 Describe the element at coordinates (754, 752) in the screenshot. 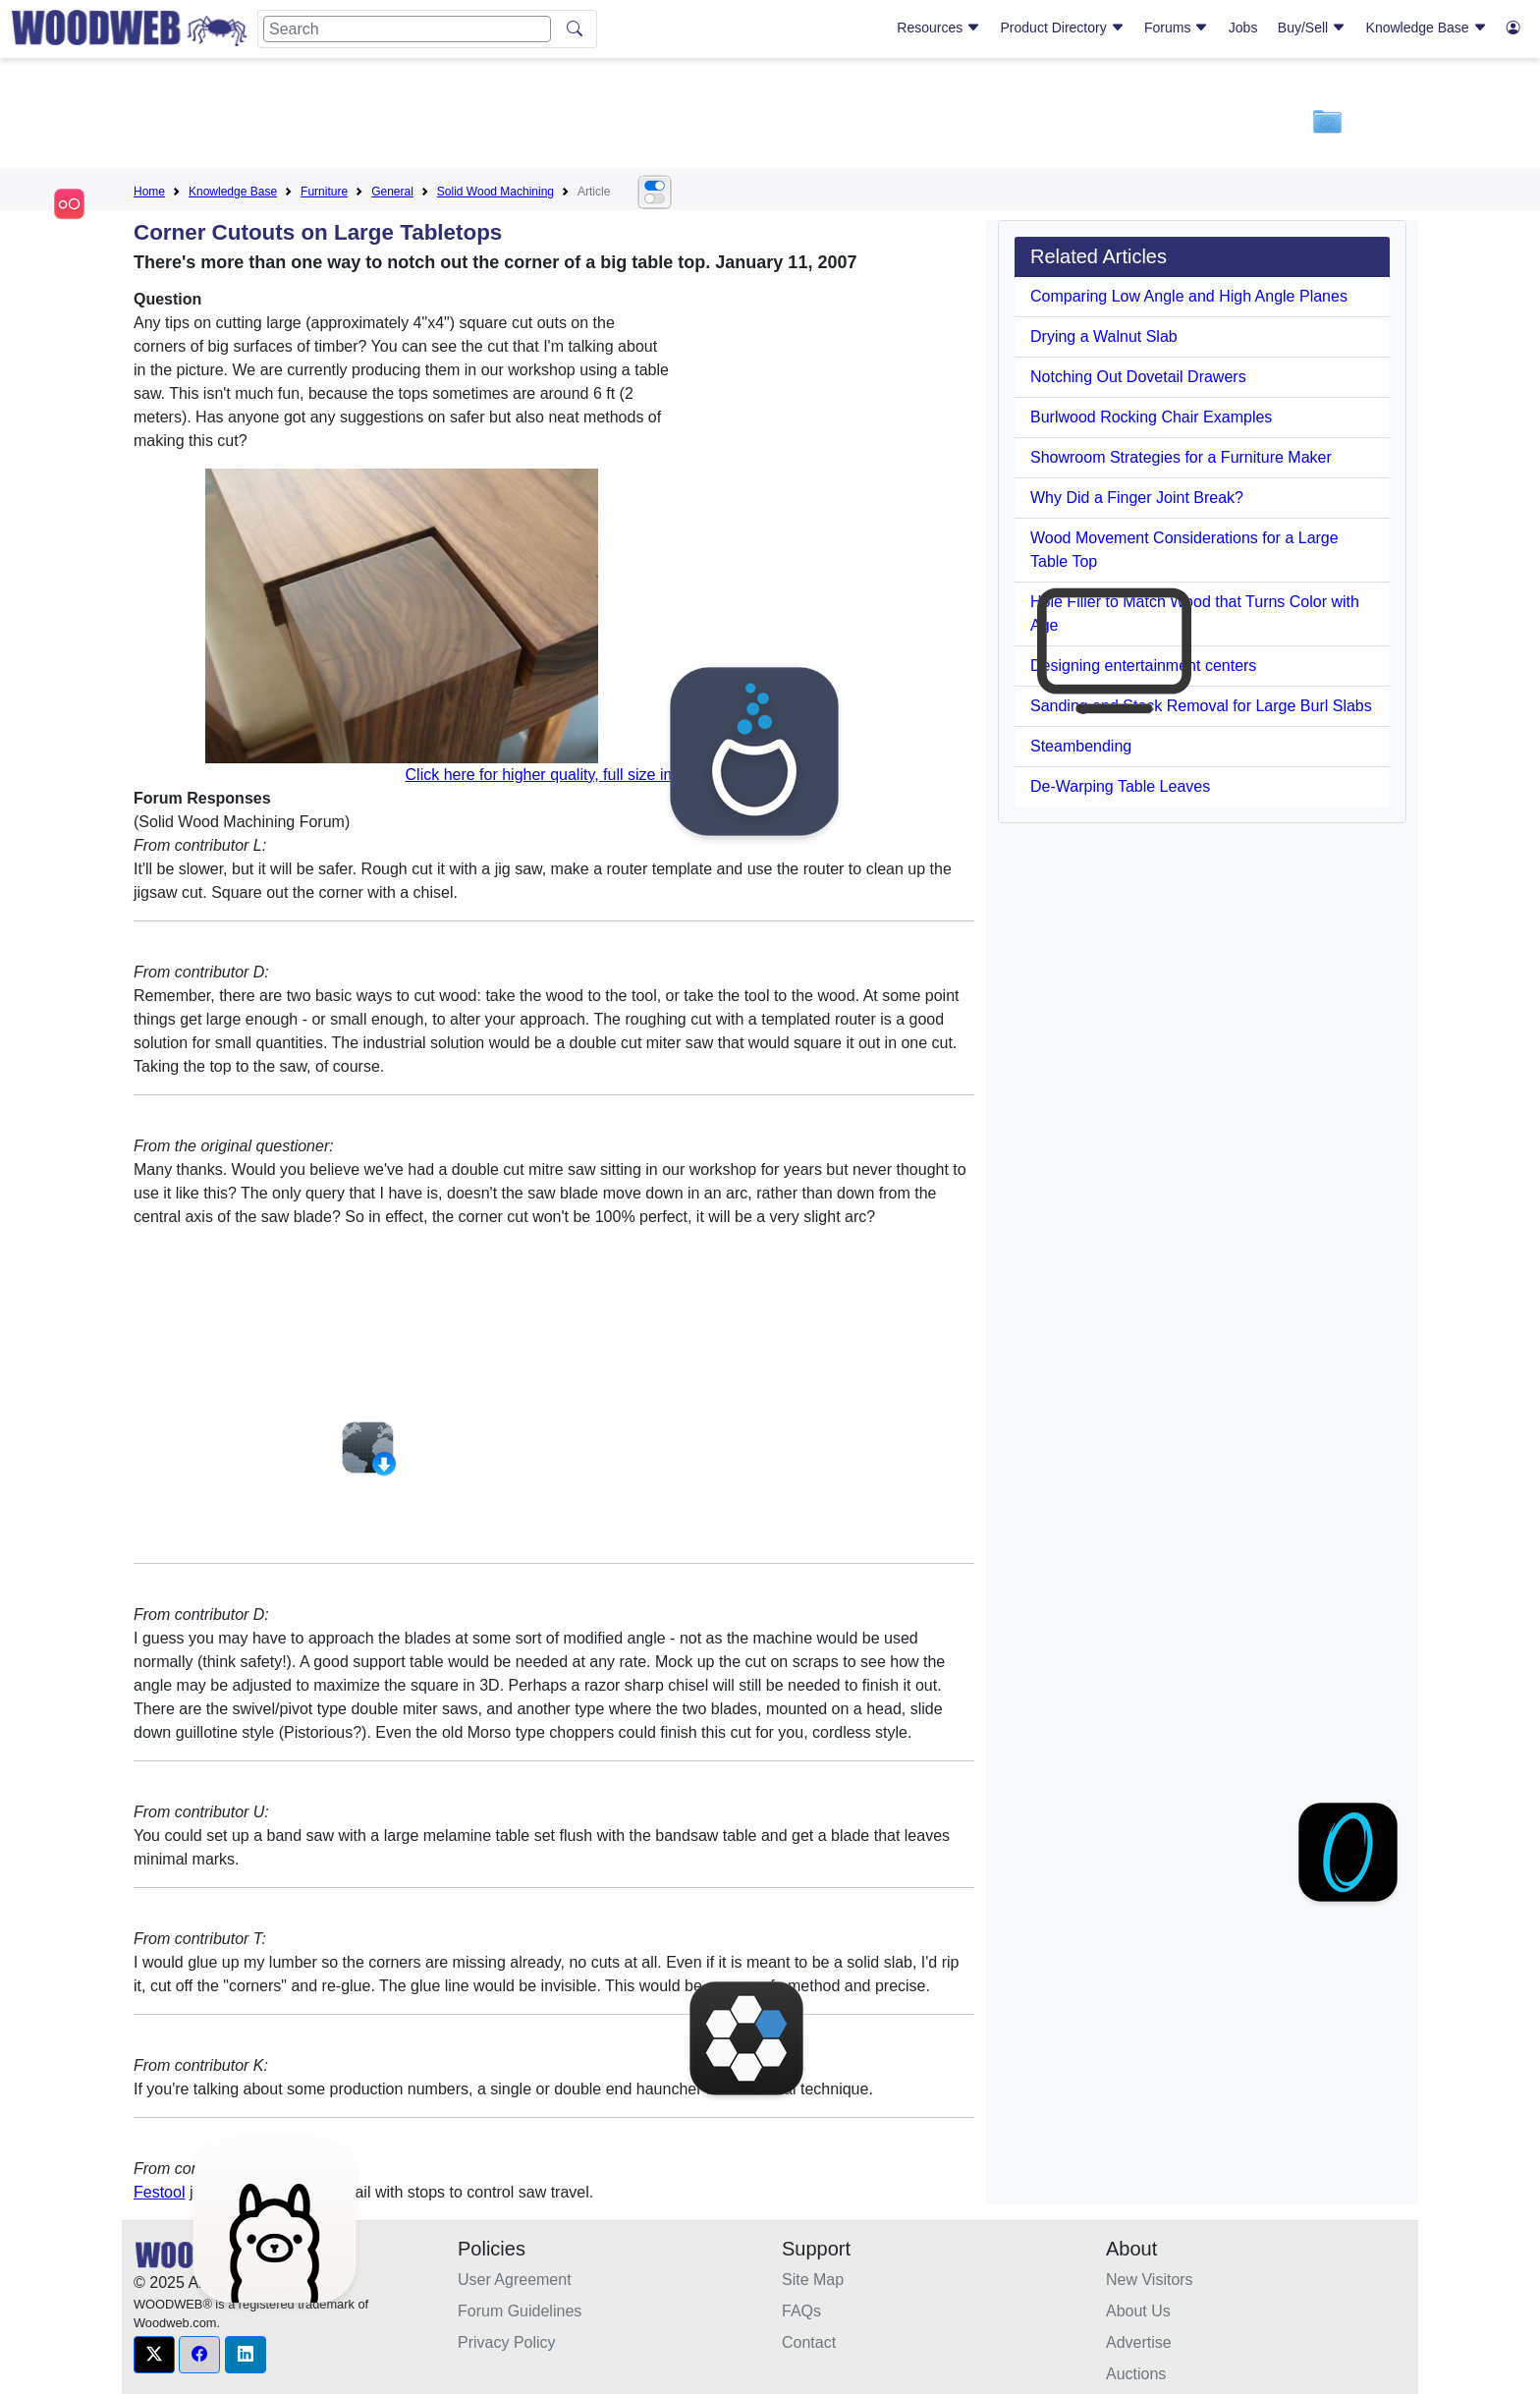

I see `open mageia linux distribution app` at that location.